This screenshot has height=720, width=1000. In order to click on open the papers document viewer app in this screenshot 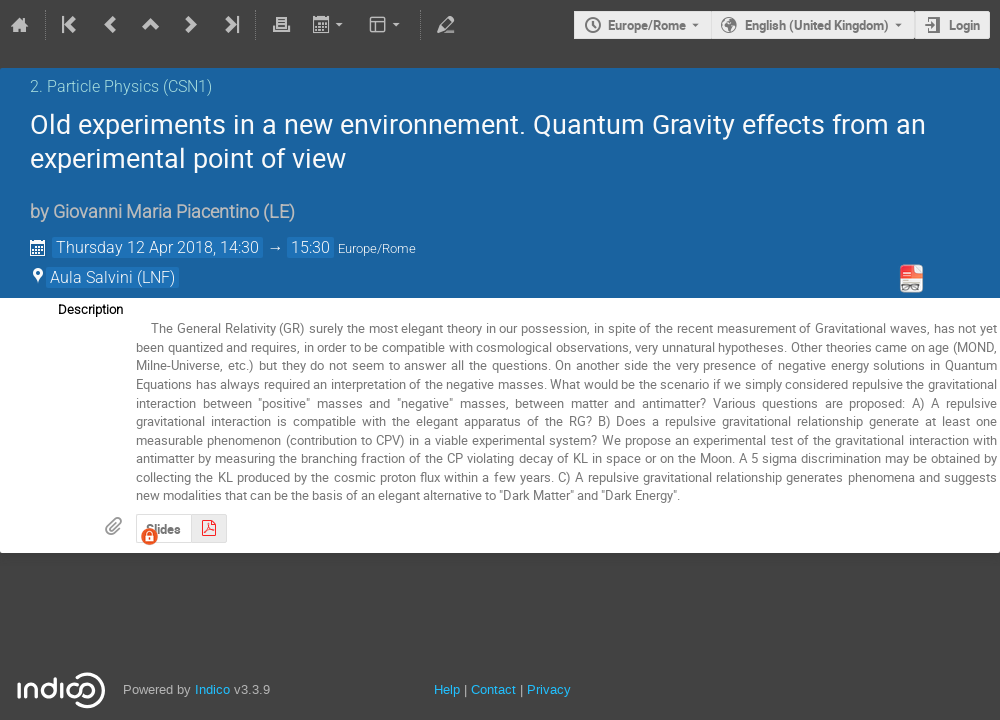, I will do `click(911, 278)`.